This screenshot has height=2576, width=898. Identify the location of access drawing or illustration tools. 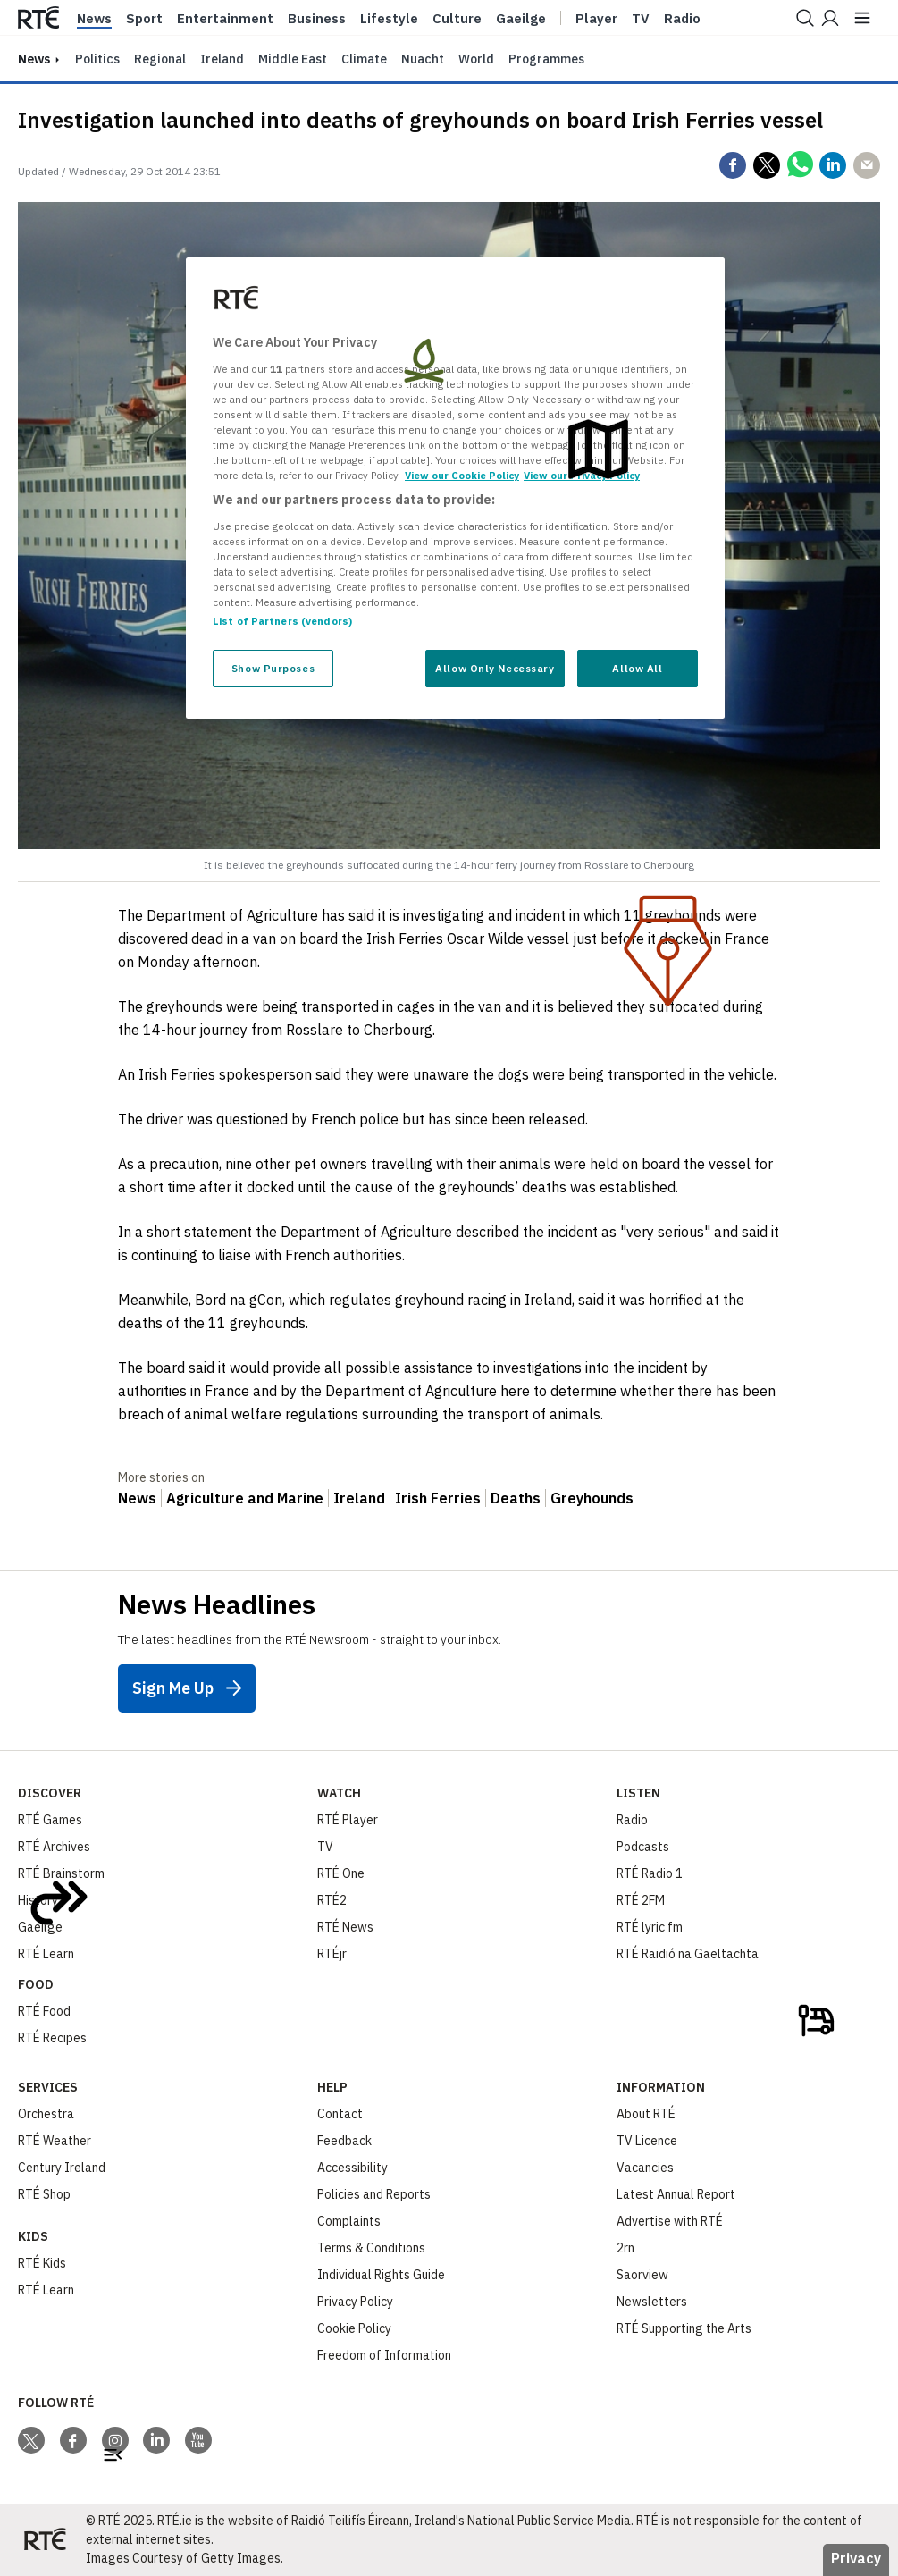
(667, 947).